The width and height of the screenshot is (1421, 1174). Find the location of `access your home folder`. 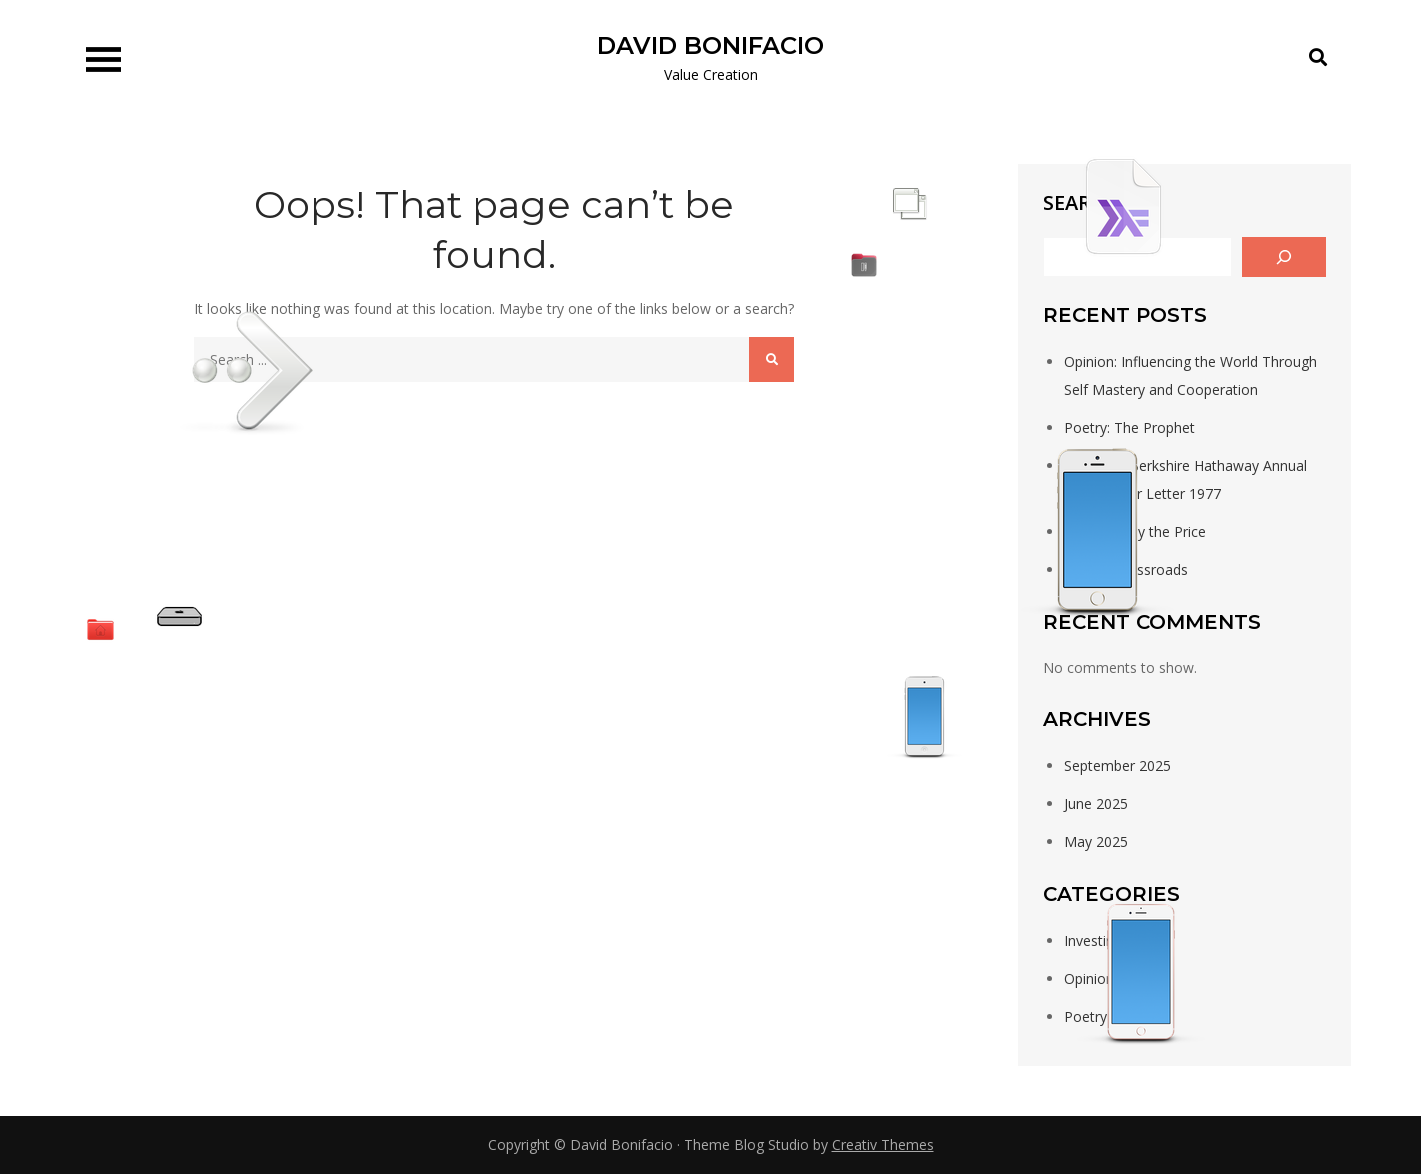

access your home folder is located at coordinates (100, 629).